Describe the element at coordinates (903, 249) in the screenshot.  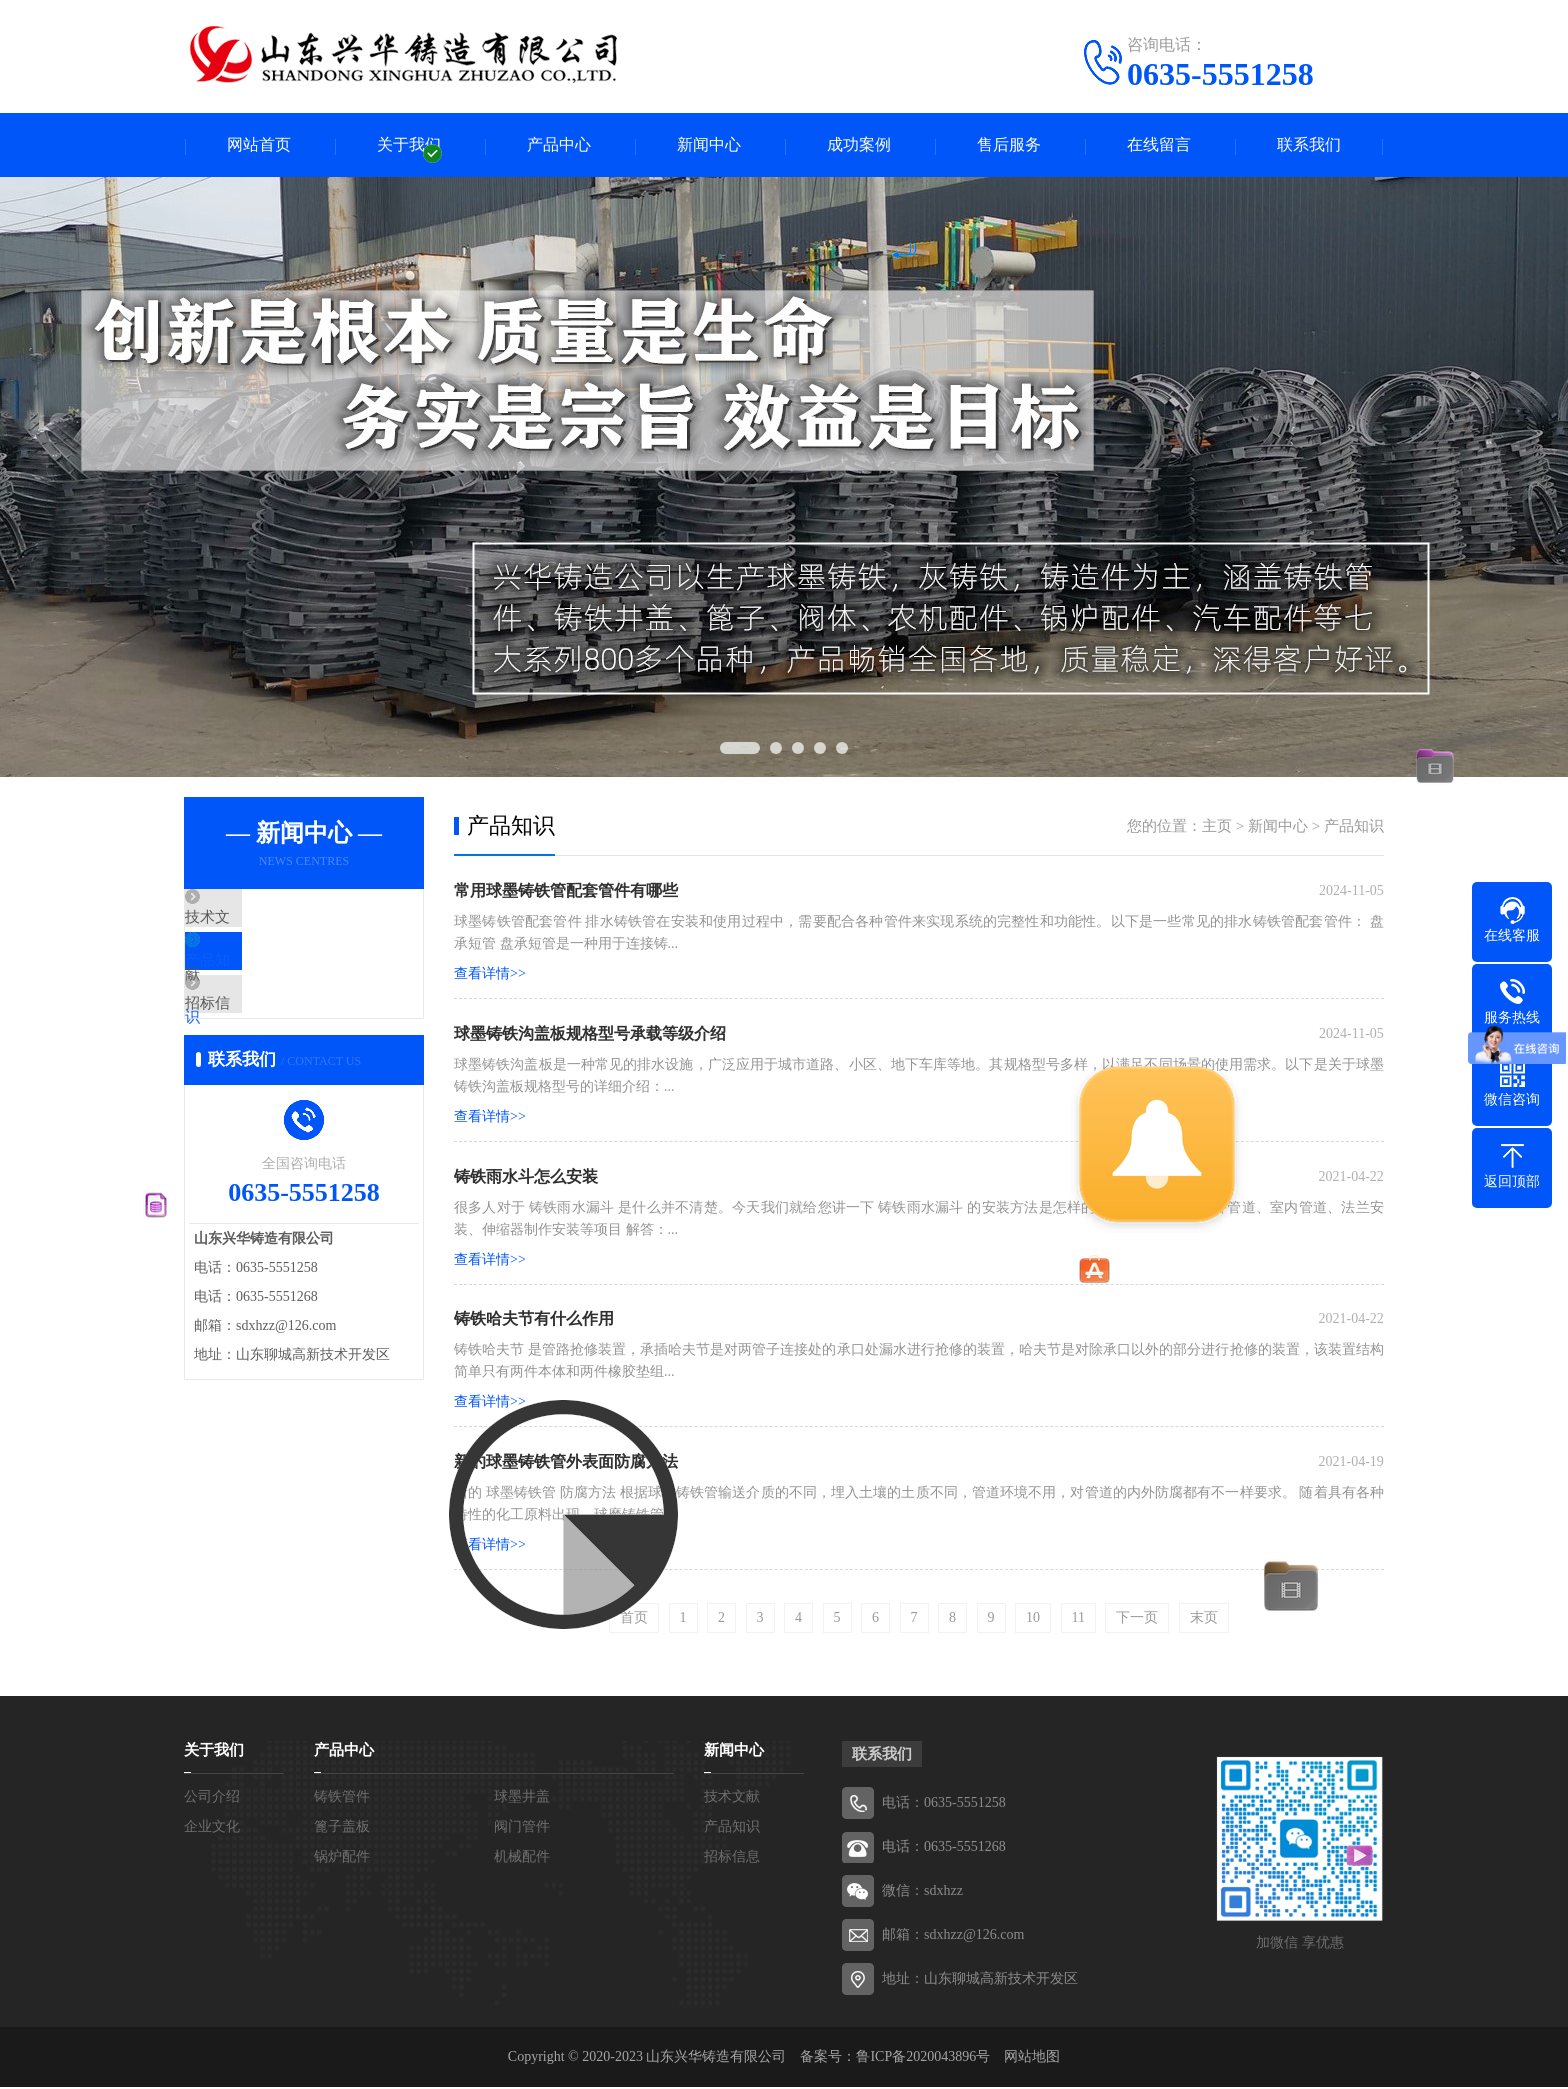
I see `reply to all recipients of an email` at that location.